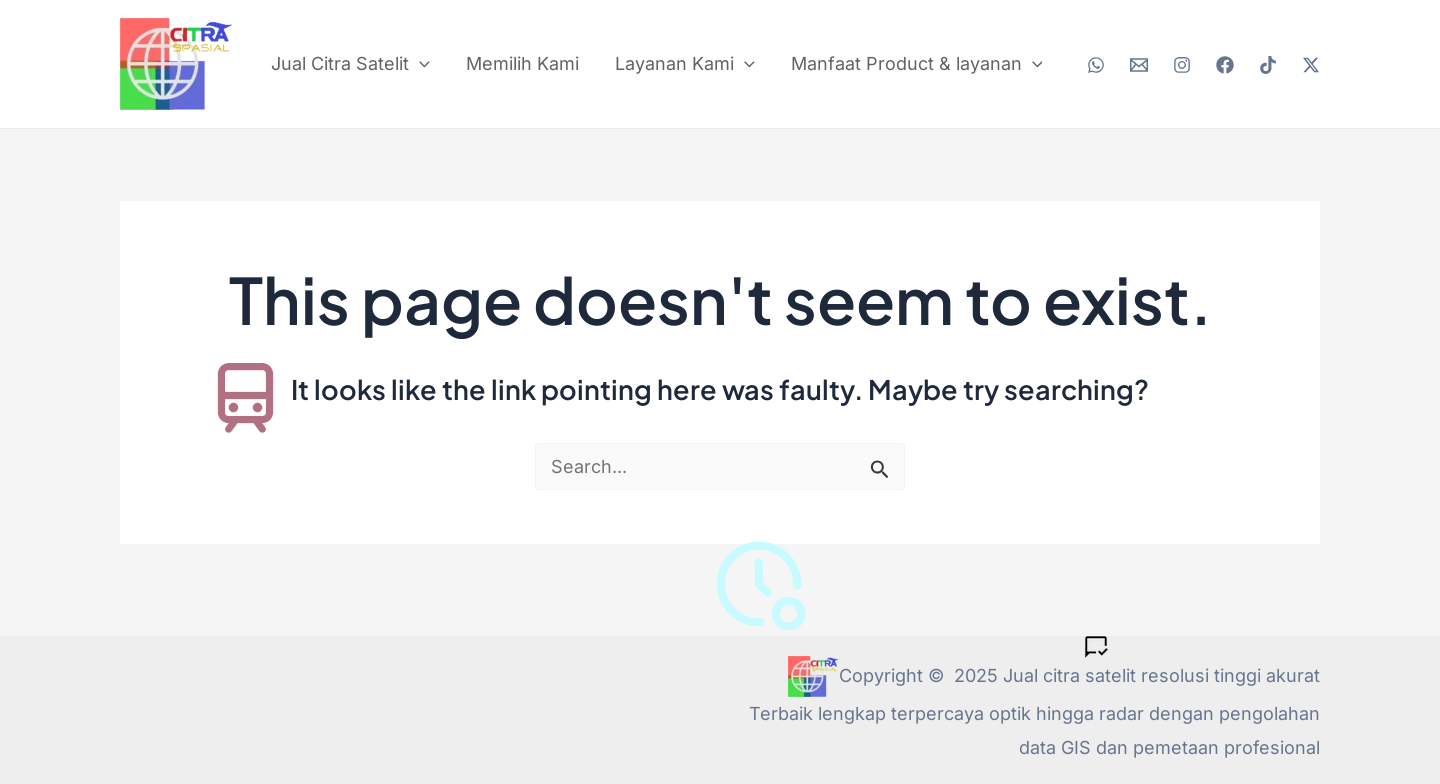 Image resolution: width=1440 pixels, height=784 pixels. Describe the element at coordinates (245, 395) in the screenshot. I see `view train schedules or rail services` at that location.